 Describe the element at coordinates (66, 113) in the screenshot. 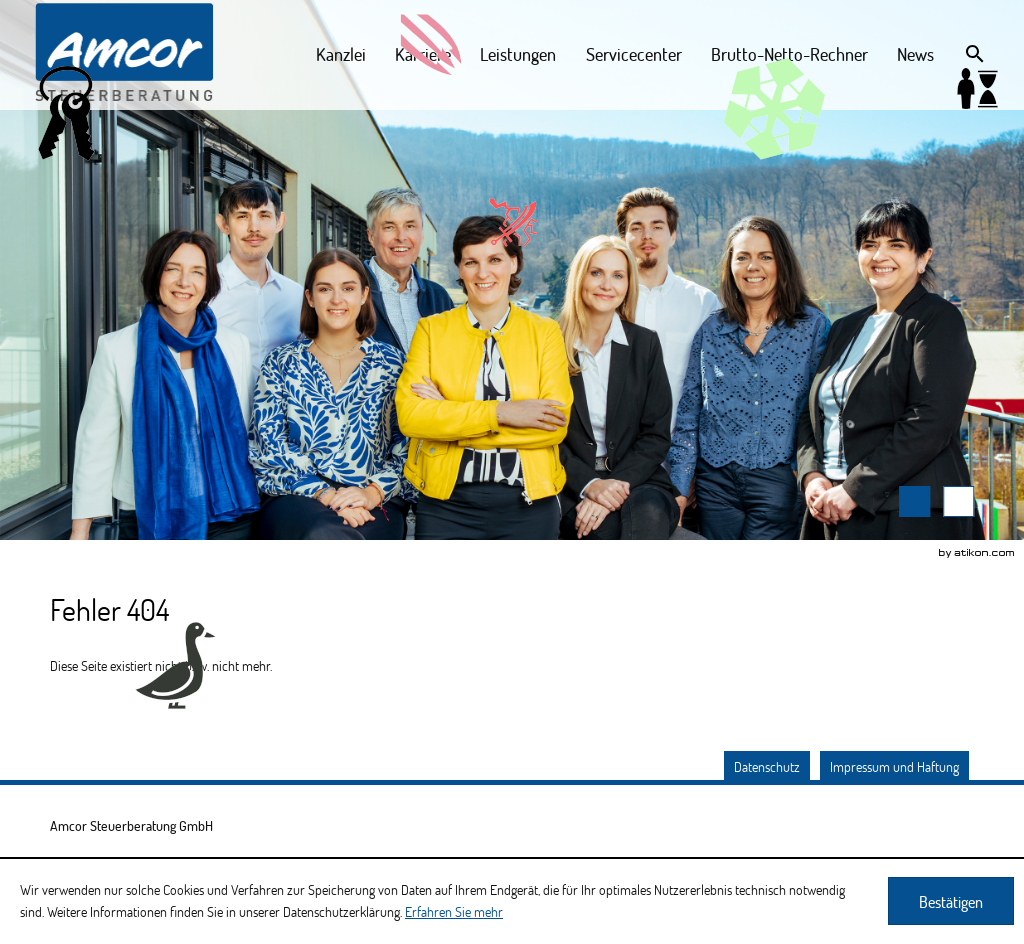

I see `access property or home management settings` at that location.